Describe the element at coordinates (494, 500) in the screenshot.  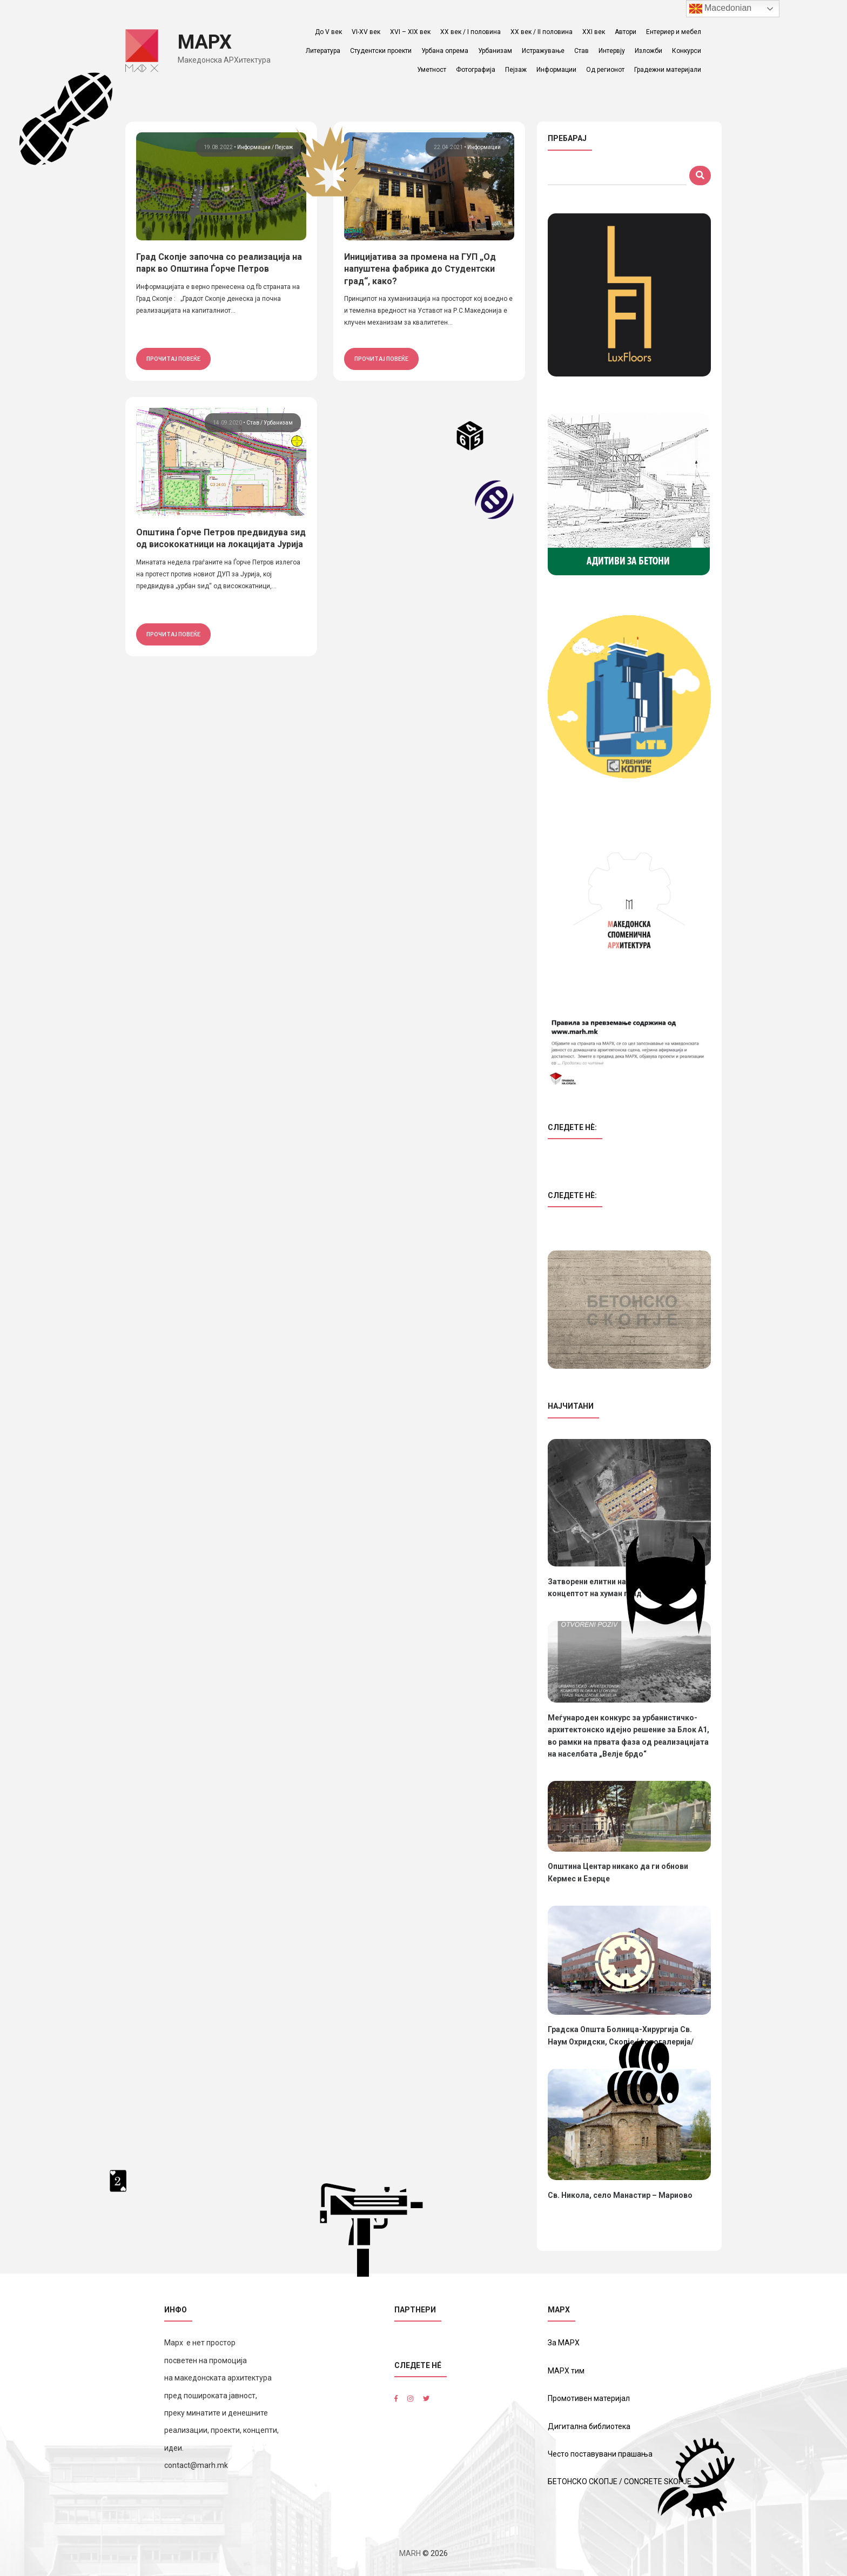
I see `abstract logo or brand identity element` at that location.